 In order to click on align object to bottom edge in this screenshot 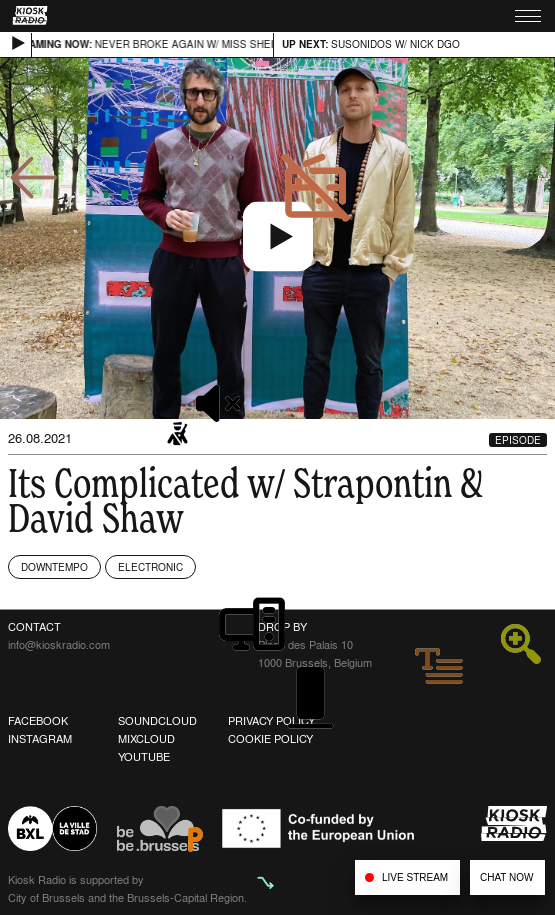, I will do `click(310, 696)`.